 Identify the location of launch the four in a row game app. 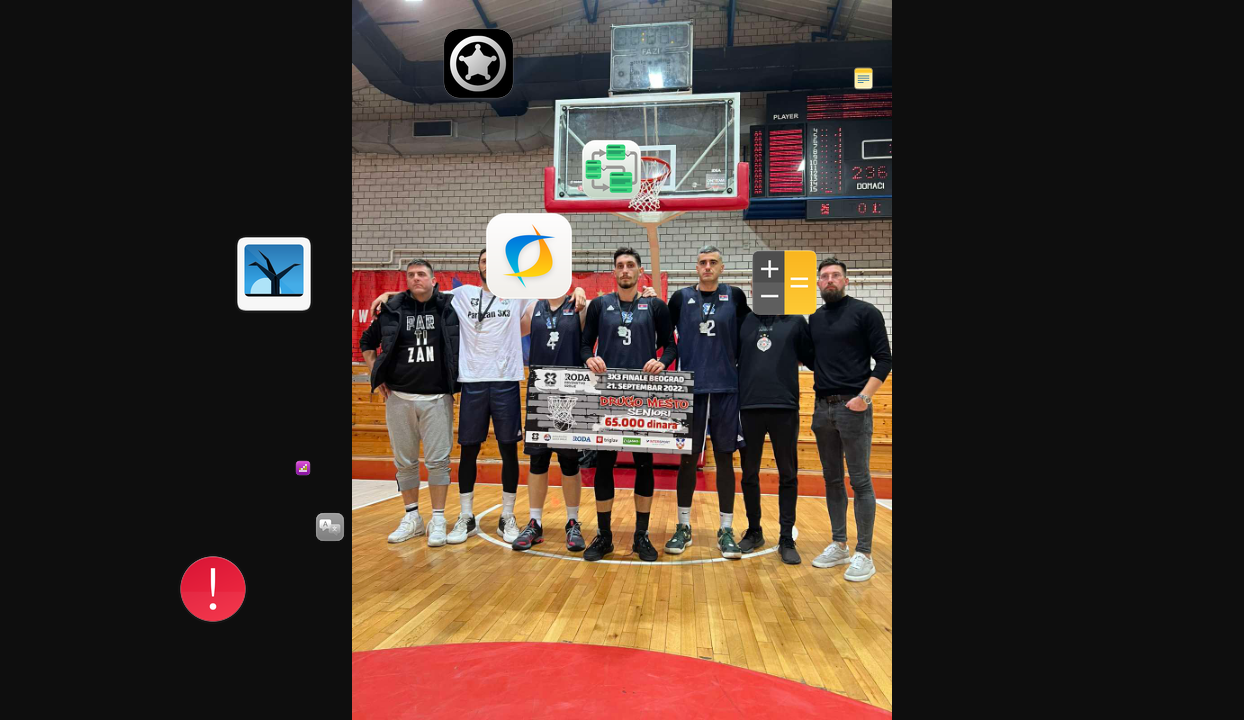
(303, 468).